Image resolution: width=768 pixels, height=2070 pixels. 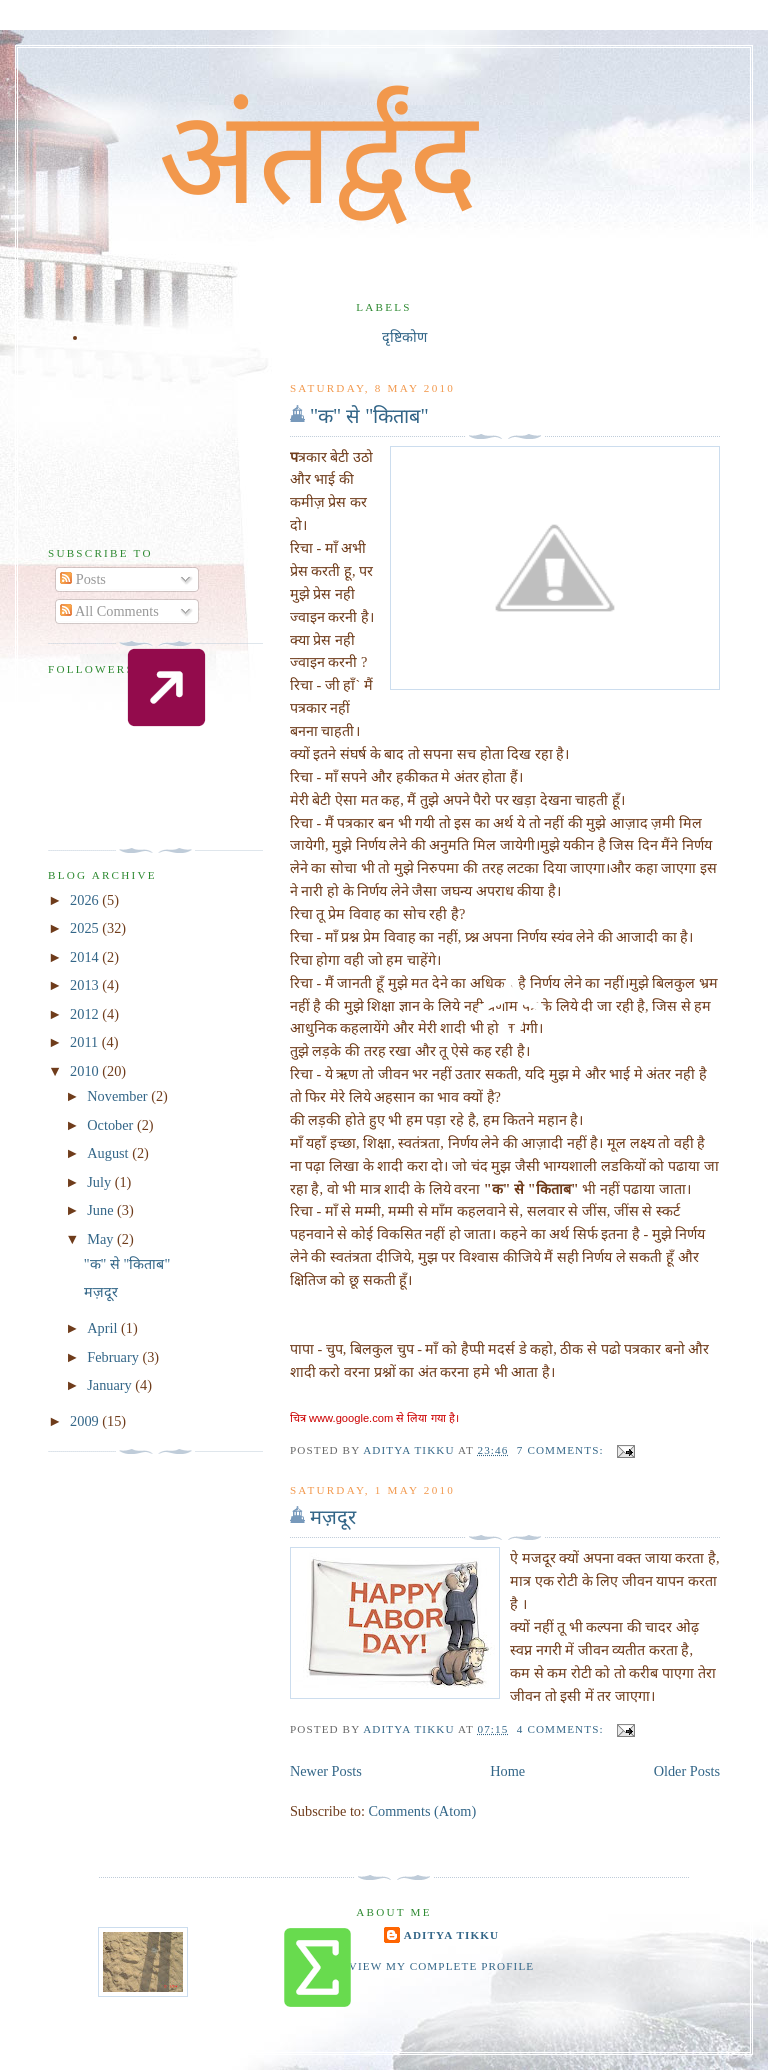 What do you see at coordinates (166, 687) in the screenshot?
I see `open link in new tab or window` at bounding box center [166, 687].